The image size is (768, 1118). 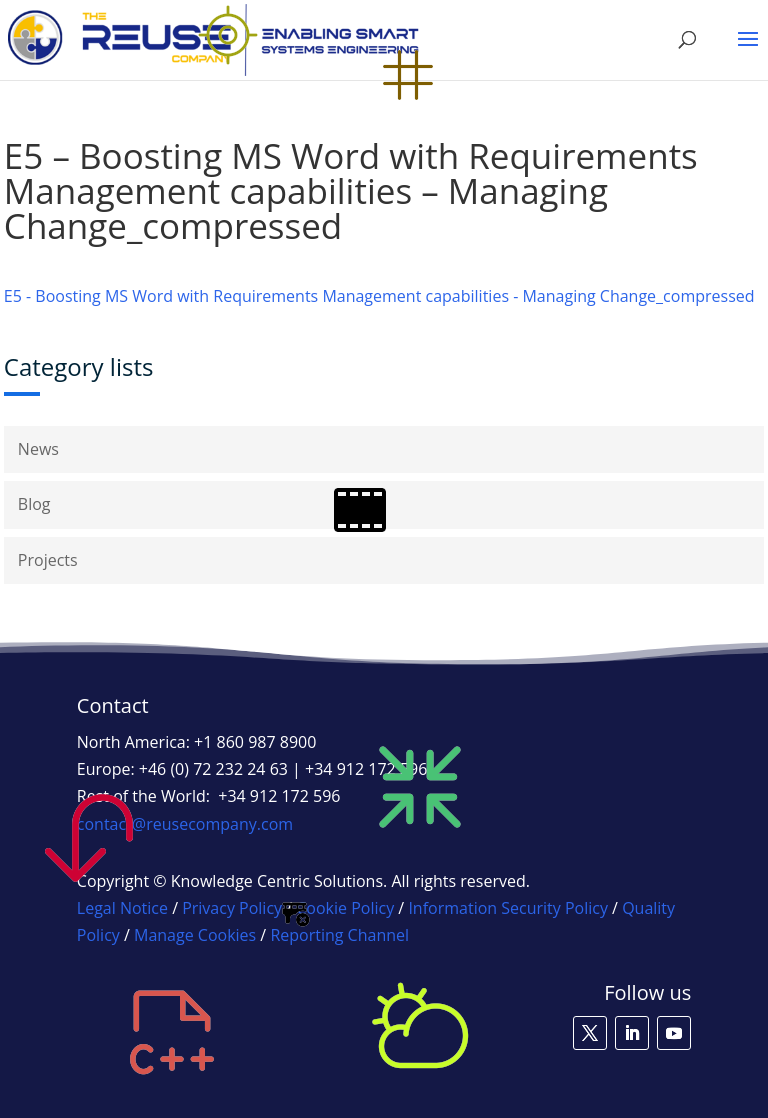 What do you see at coordinates (172, 1036) in the screenshot?
I see `a C++ source code file` at bounding box center [172, 1036].